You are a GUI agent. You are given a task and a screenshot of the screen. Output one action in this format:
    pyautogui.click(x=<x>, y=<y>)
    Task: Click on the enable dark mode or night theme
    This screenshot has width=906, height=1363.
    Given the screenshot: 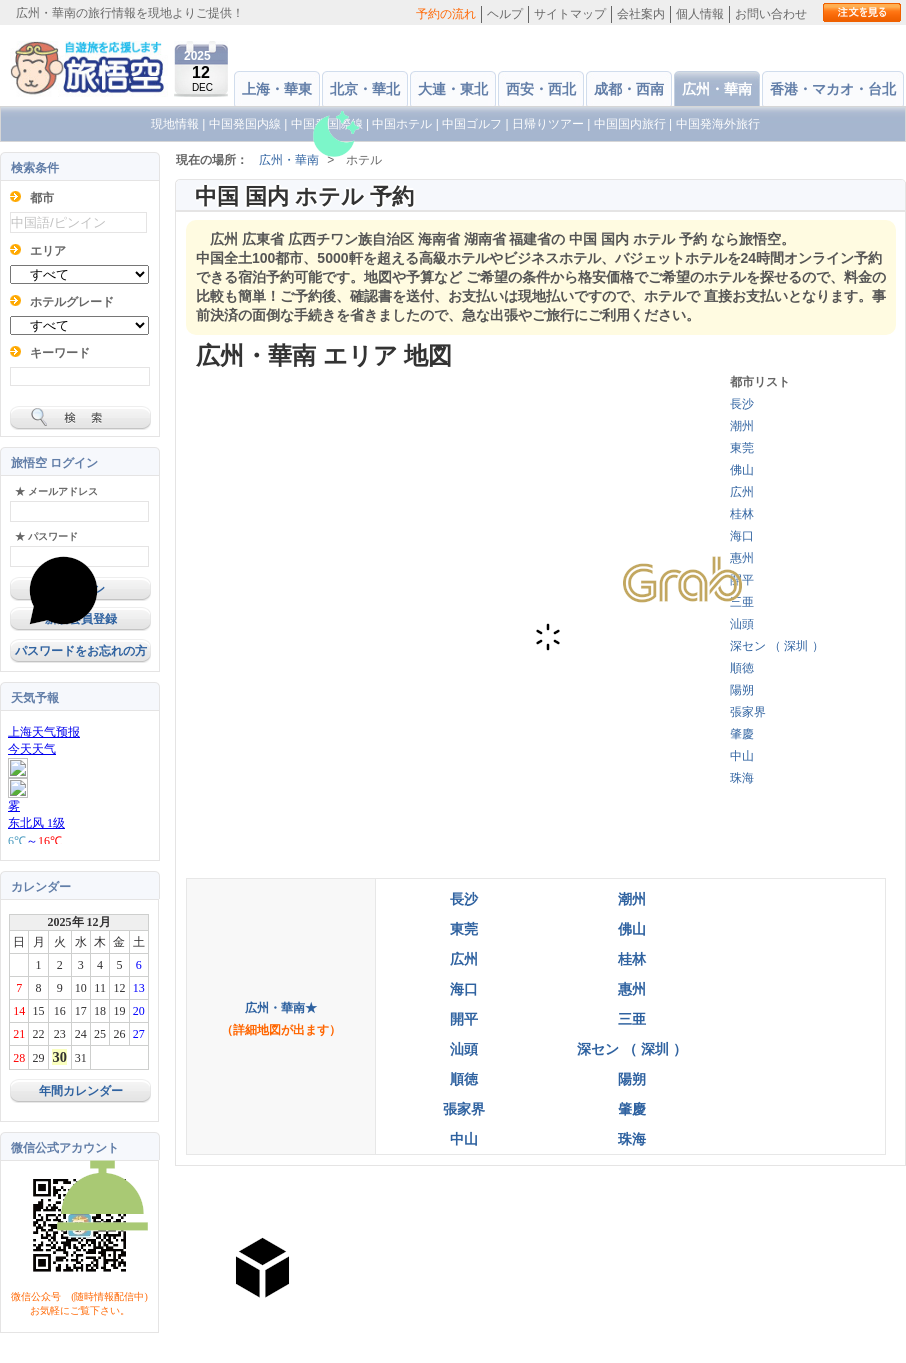 What is the action you would take?
    pyautogui.click(x=334, y=136)
    